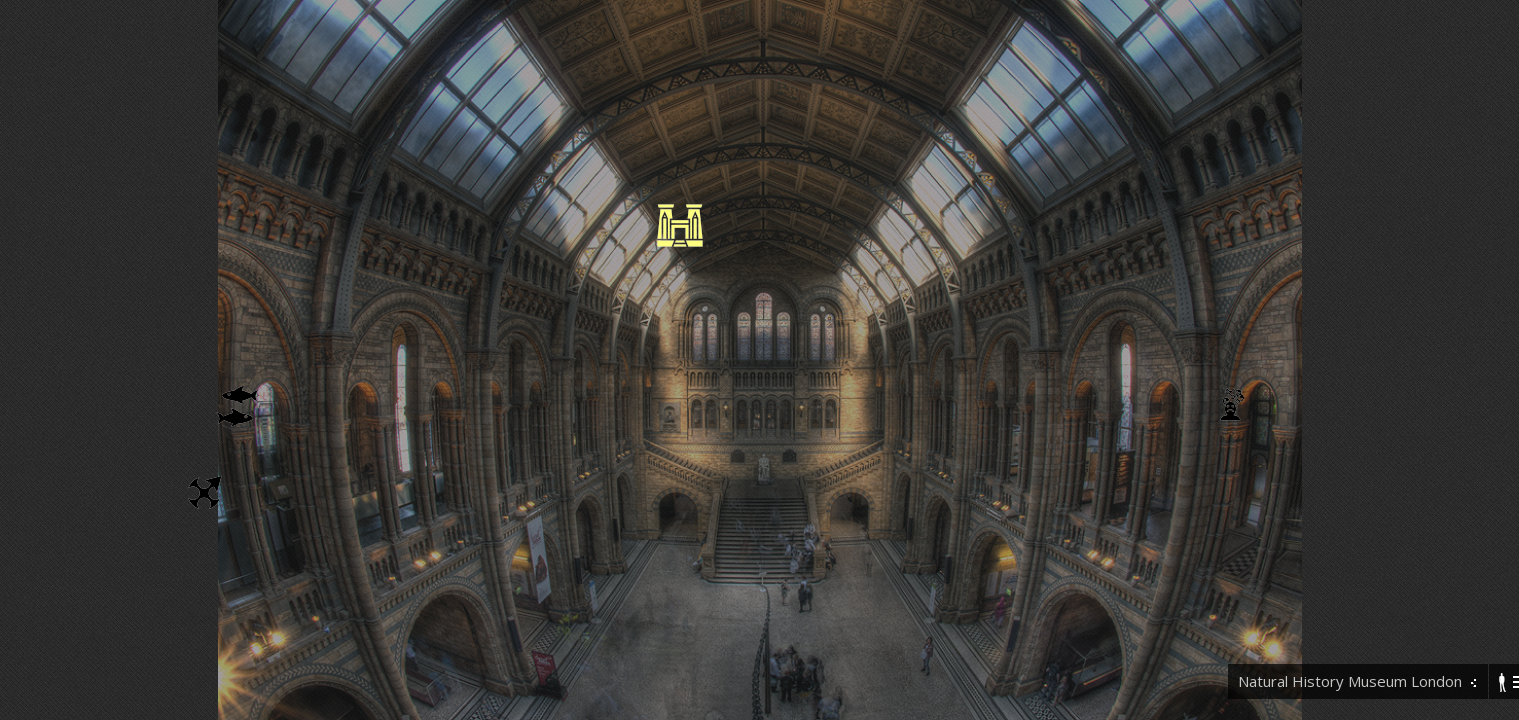 The height and width of the screenshot is (720, 1519). I want to click on select shuriken weapon in game inventory, so click(205, 492).